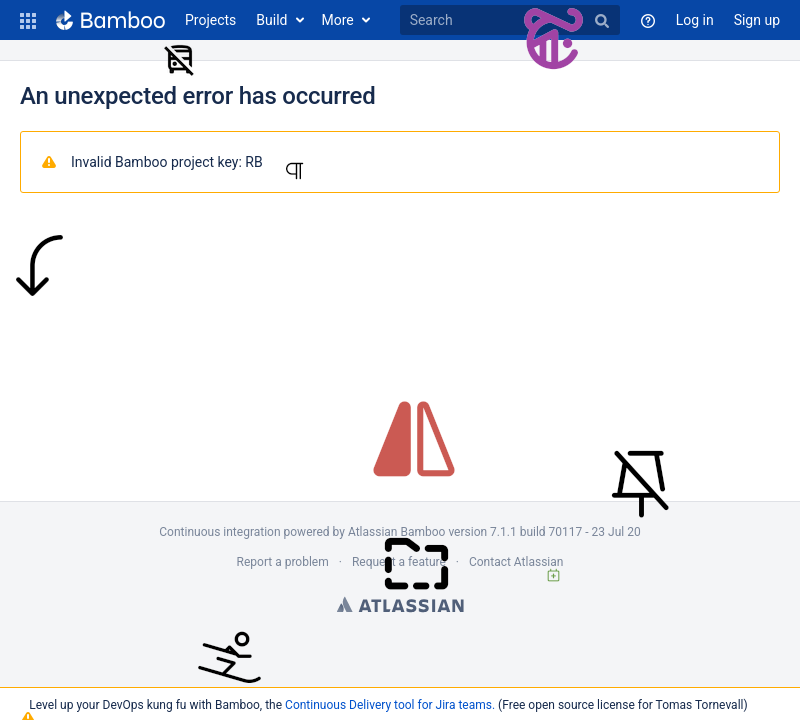 This screenshot has width=800, height=720. Describe the element at coordinates (180, 60) in the screenshot. I see `no transfer available at this stop` at that location.